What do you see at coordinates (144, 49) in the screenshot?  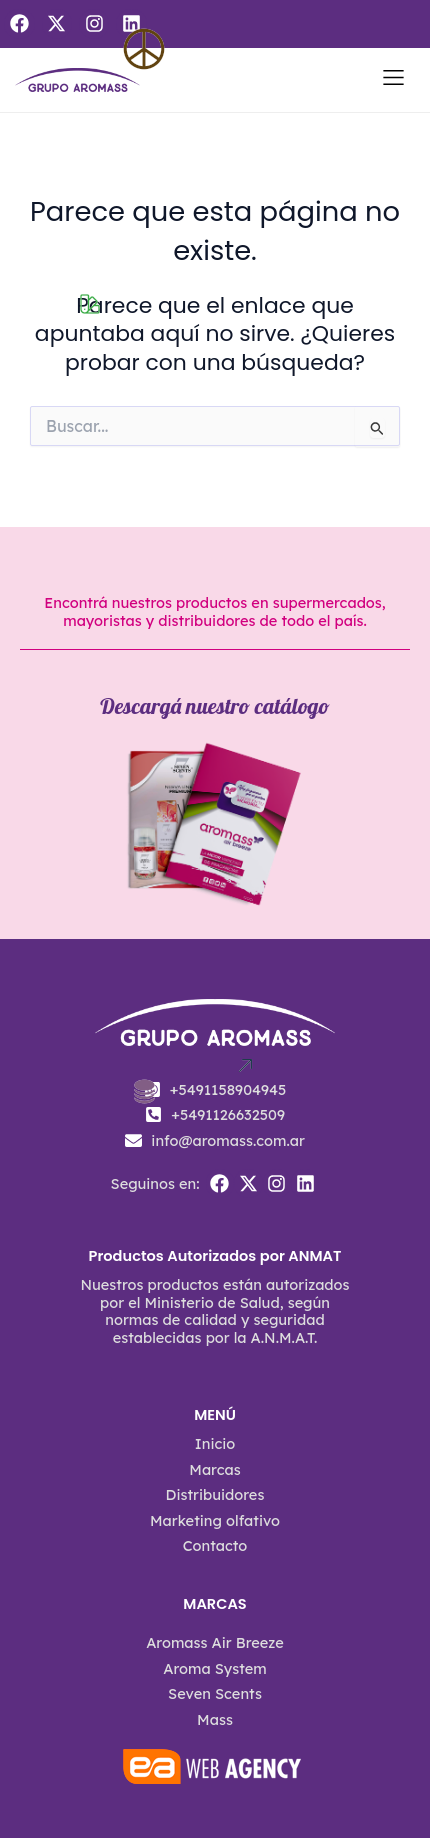 I see `indicates a peaceful or non-violent mode/setting` at bounding box center [144, 49].